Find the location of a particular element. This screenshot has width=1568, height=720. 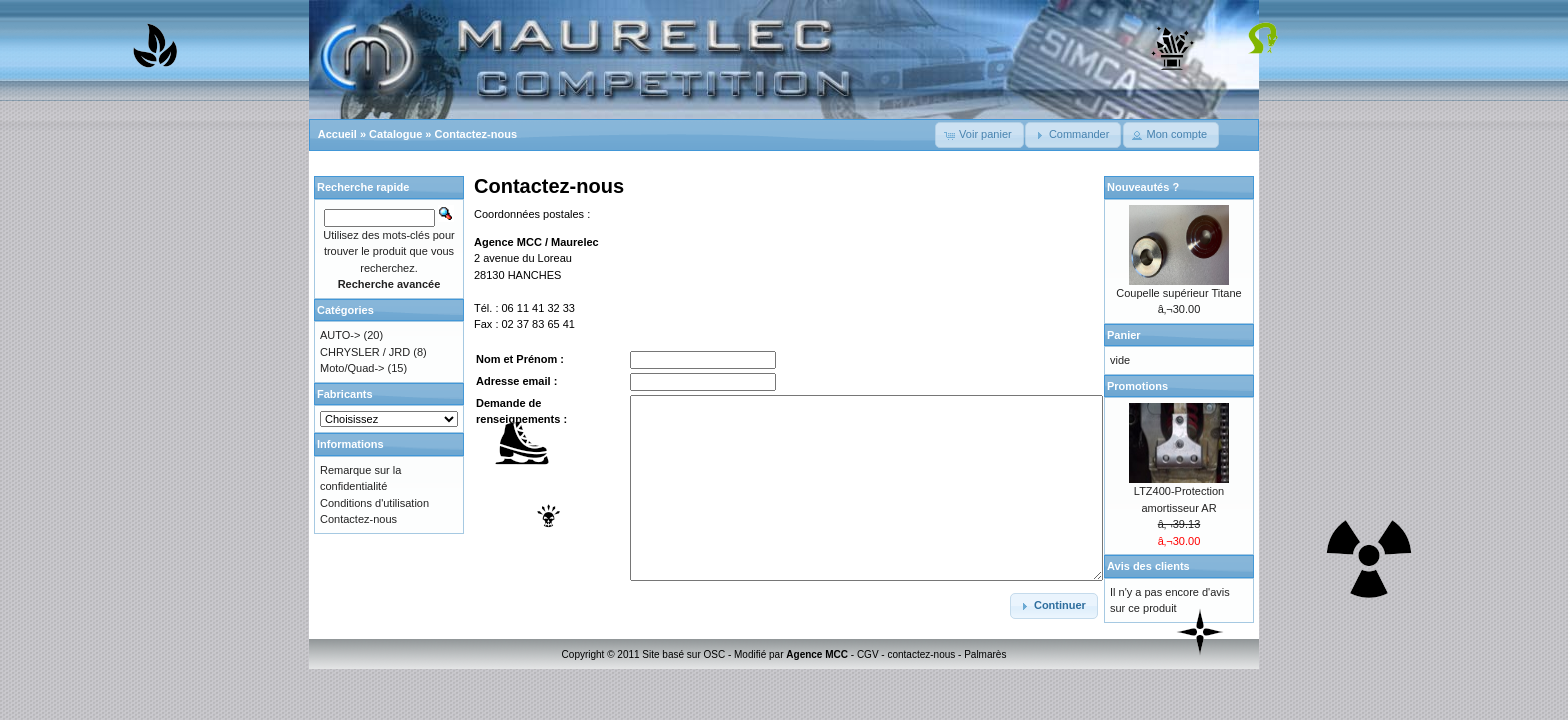

access the crystal shrine location in-game is located at coordinates (1172, 48).